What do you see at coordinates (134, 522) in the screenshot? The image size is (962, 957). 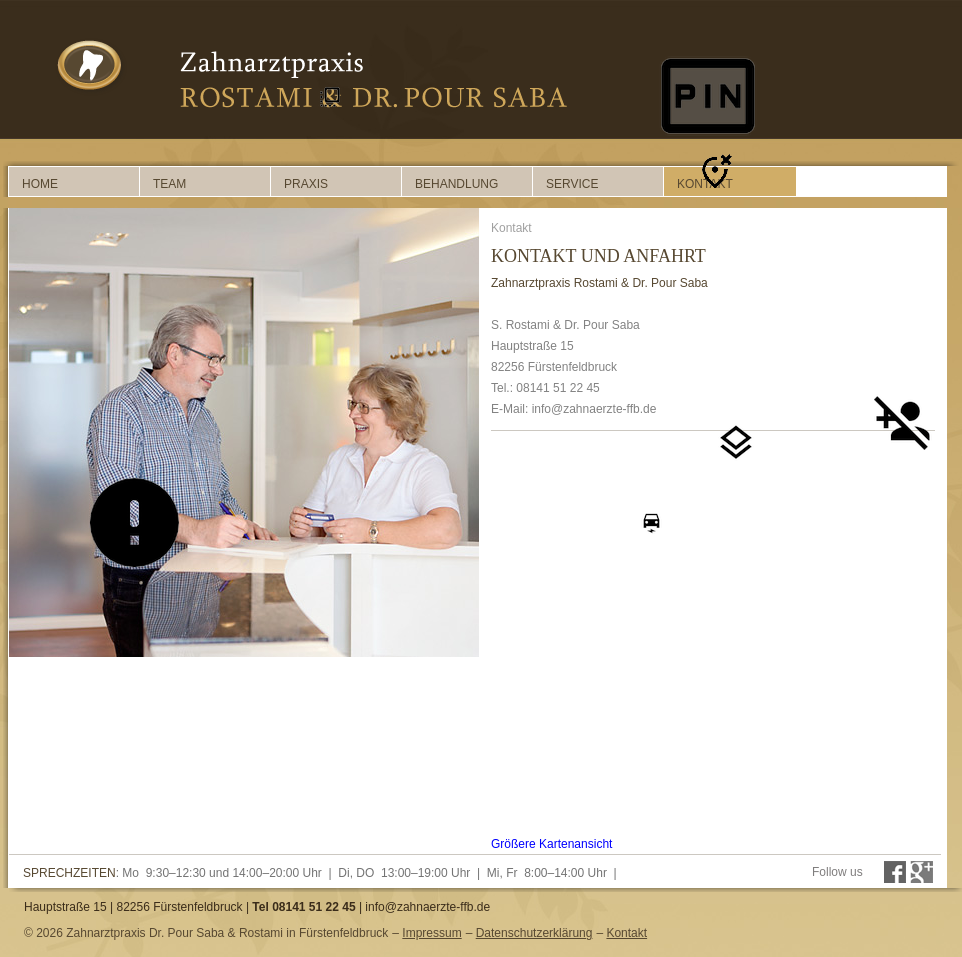 I see `indicates an error or problem has occurred` at bounding box center [134, 522].